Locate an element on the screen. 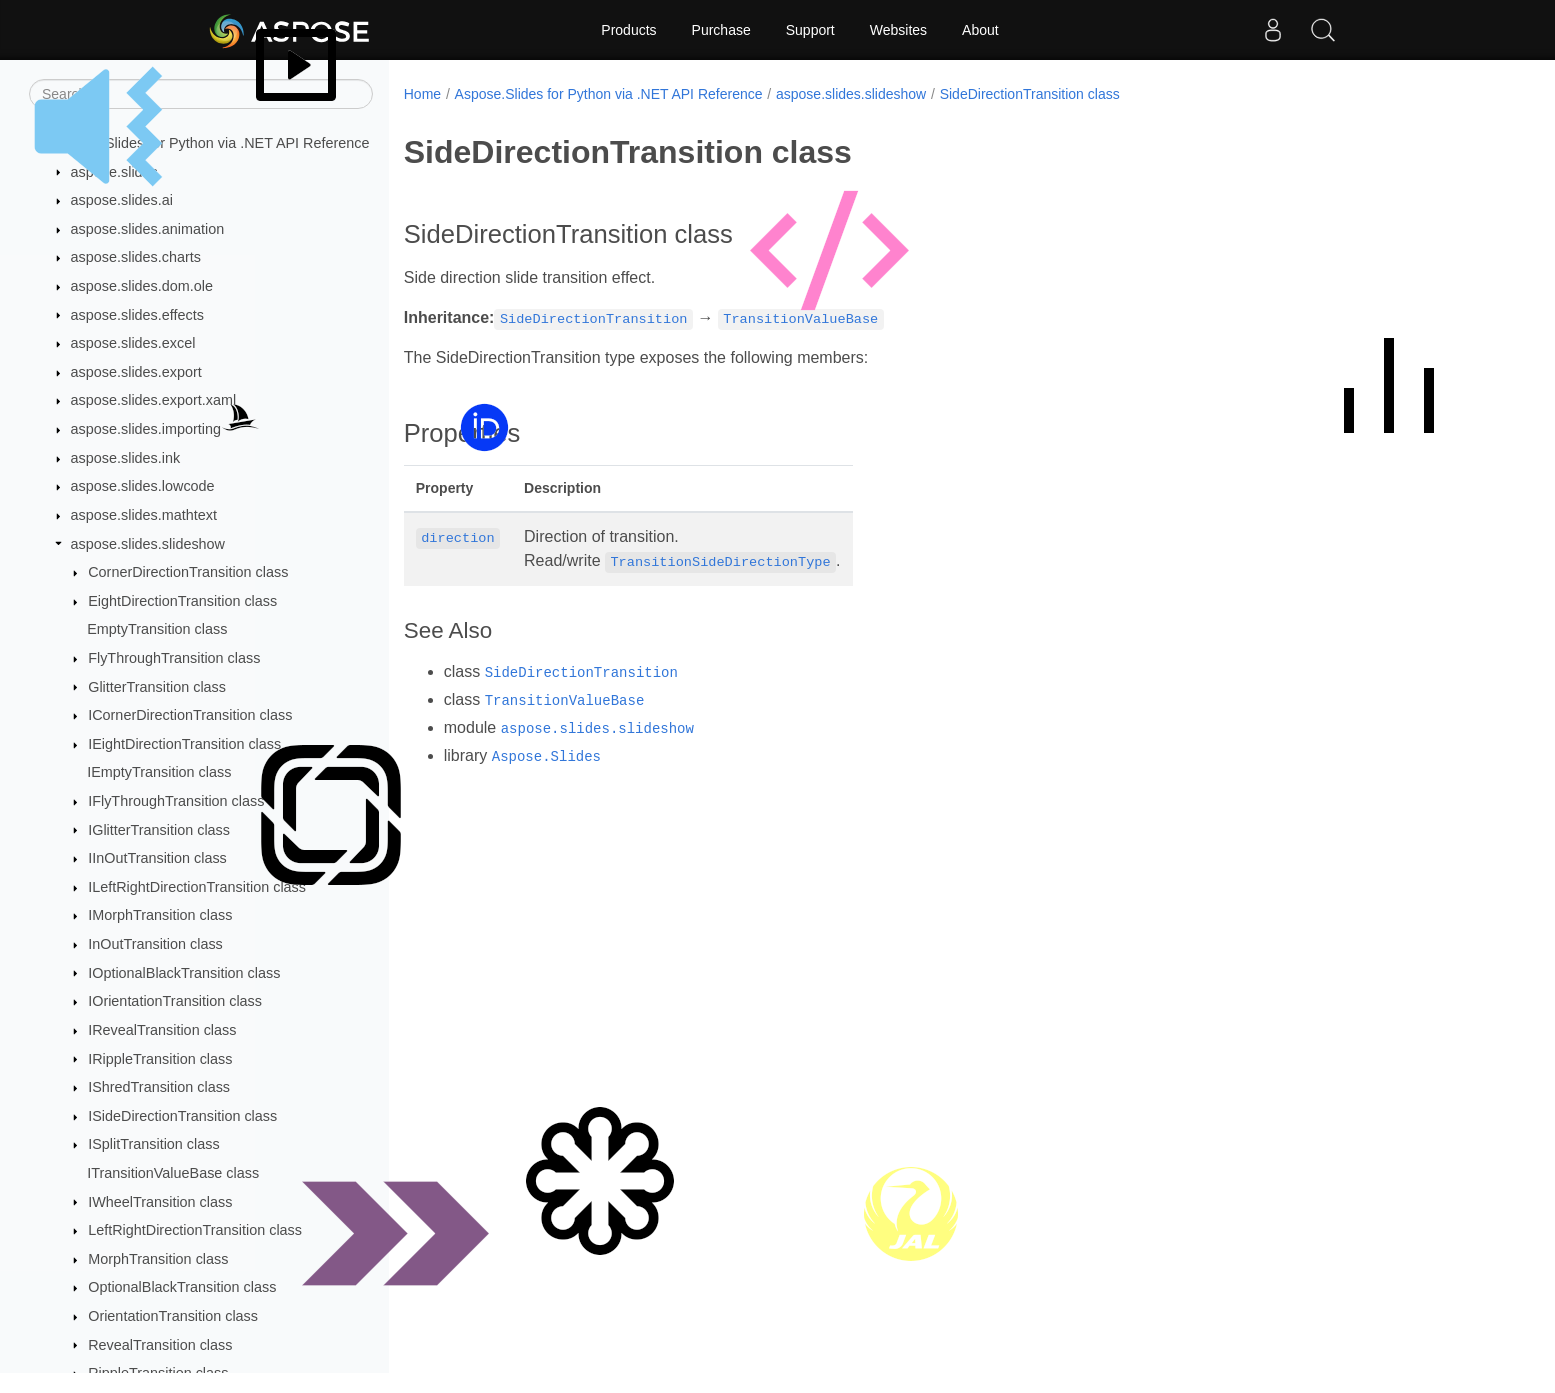  view or edit source code is located at coordinates (829, 250).